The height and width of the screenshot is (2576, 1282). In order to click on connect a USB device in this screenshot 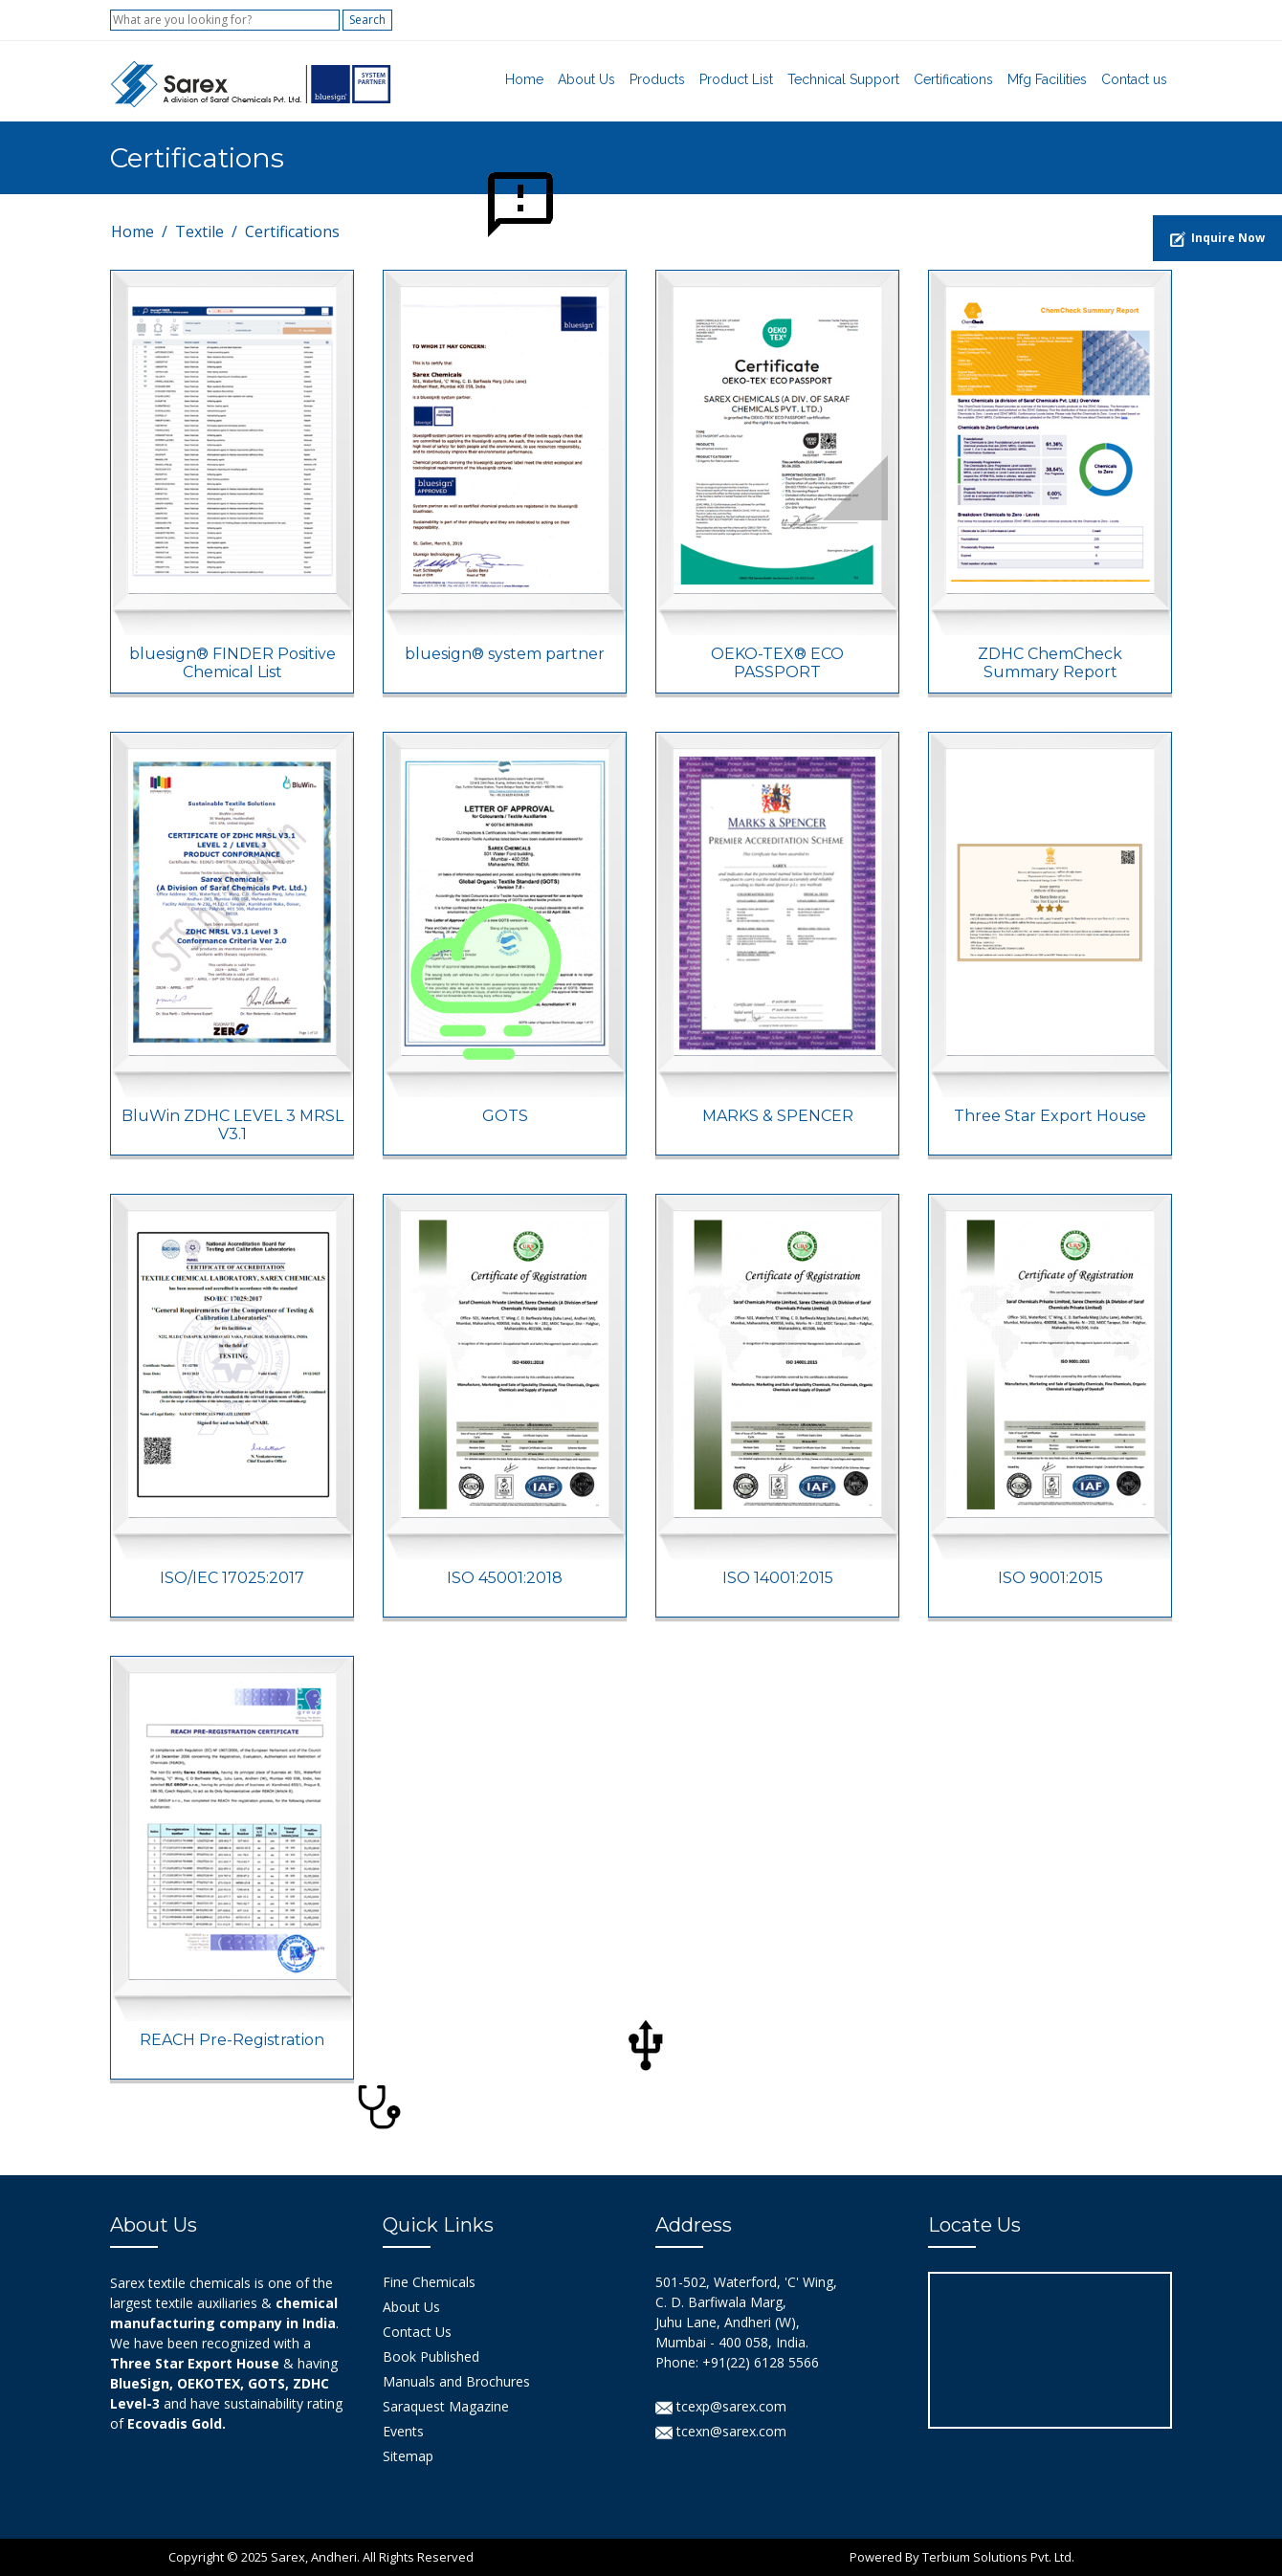, I will do `click(646, 2046)`.